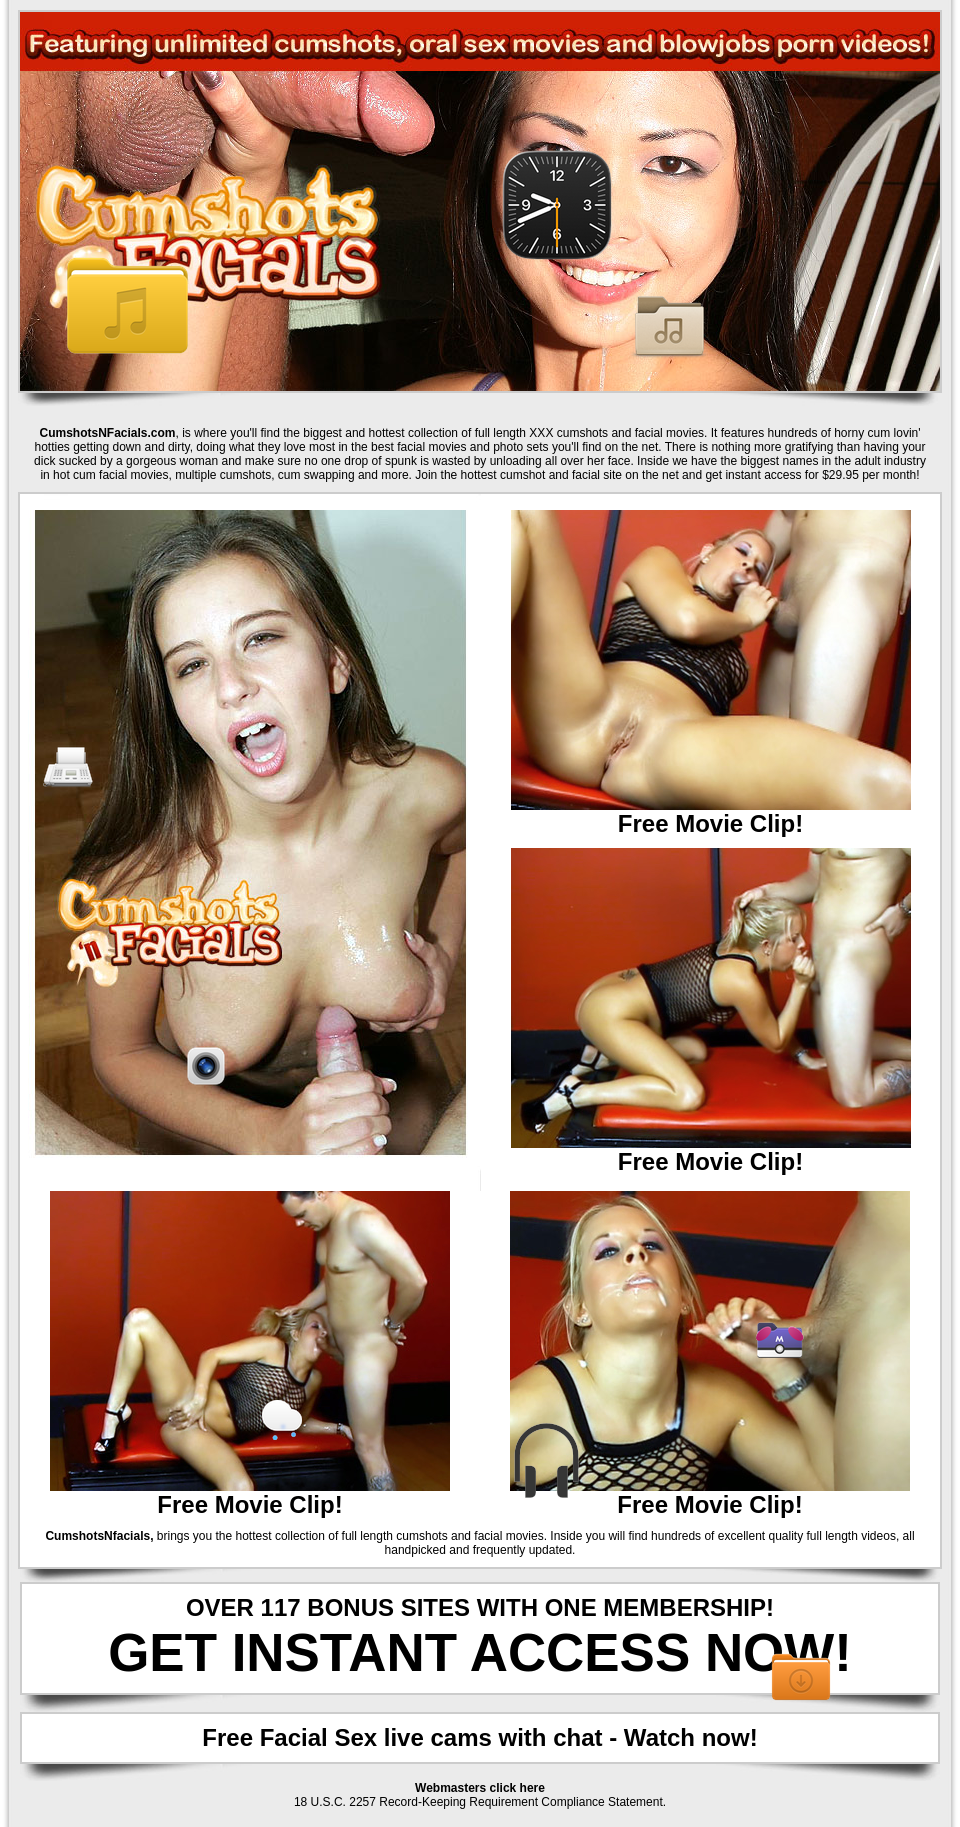  Describe the element at coordinates (669, 329) in the screenshot. I see `open your music folder` at that location.